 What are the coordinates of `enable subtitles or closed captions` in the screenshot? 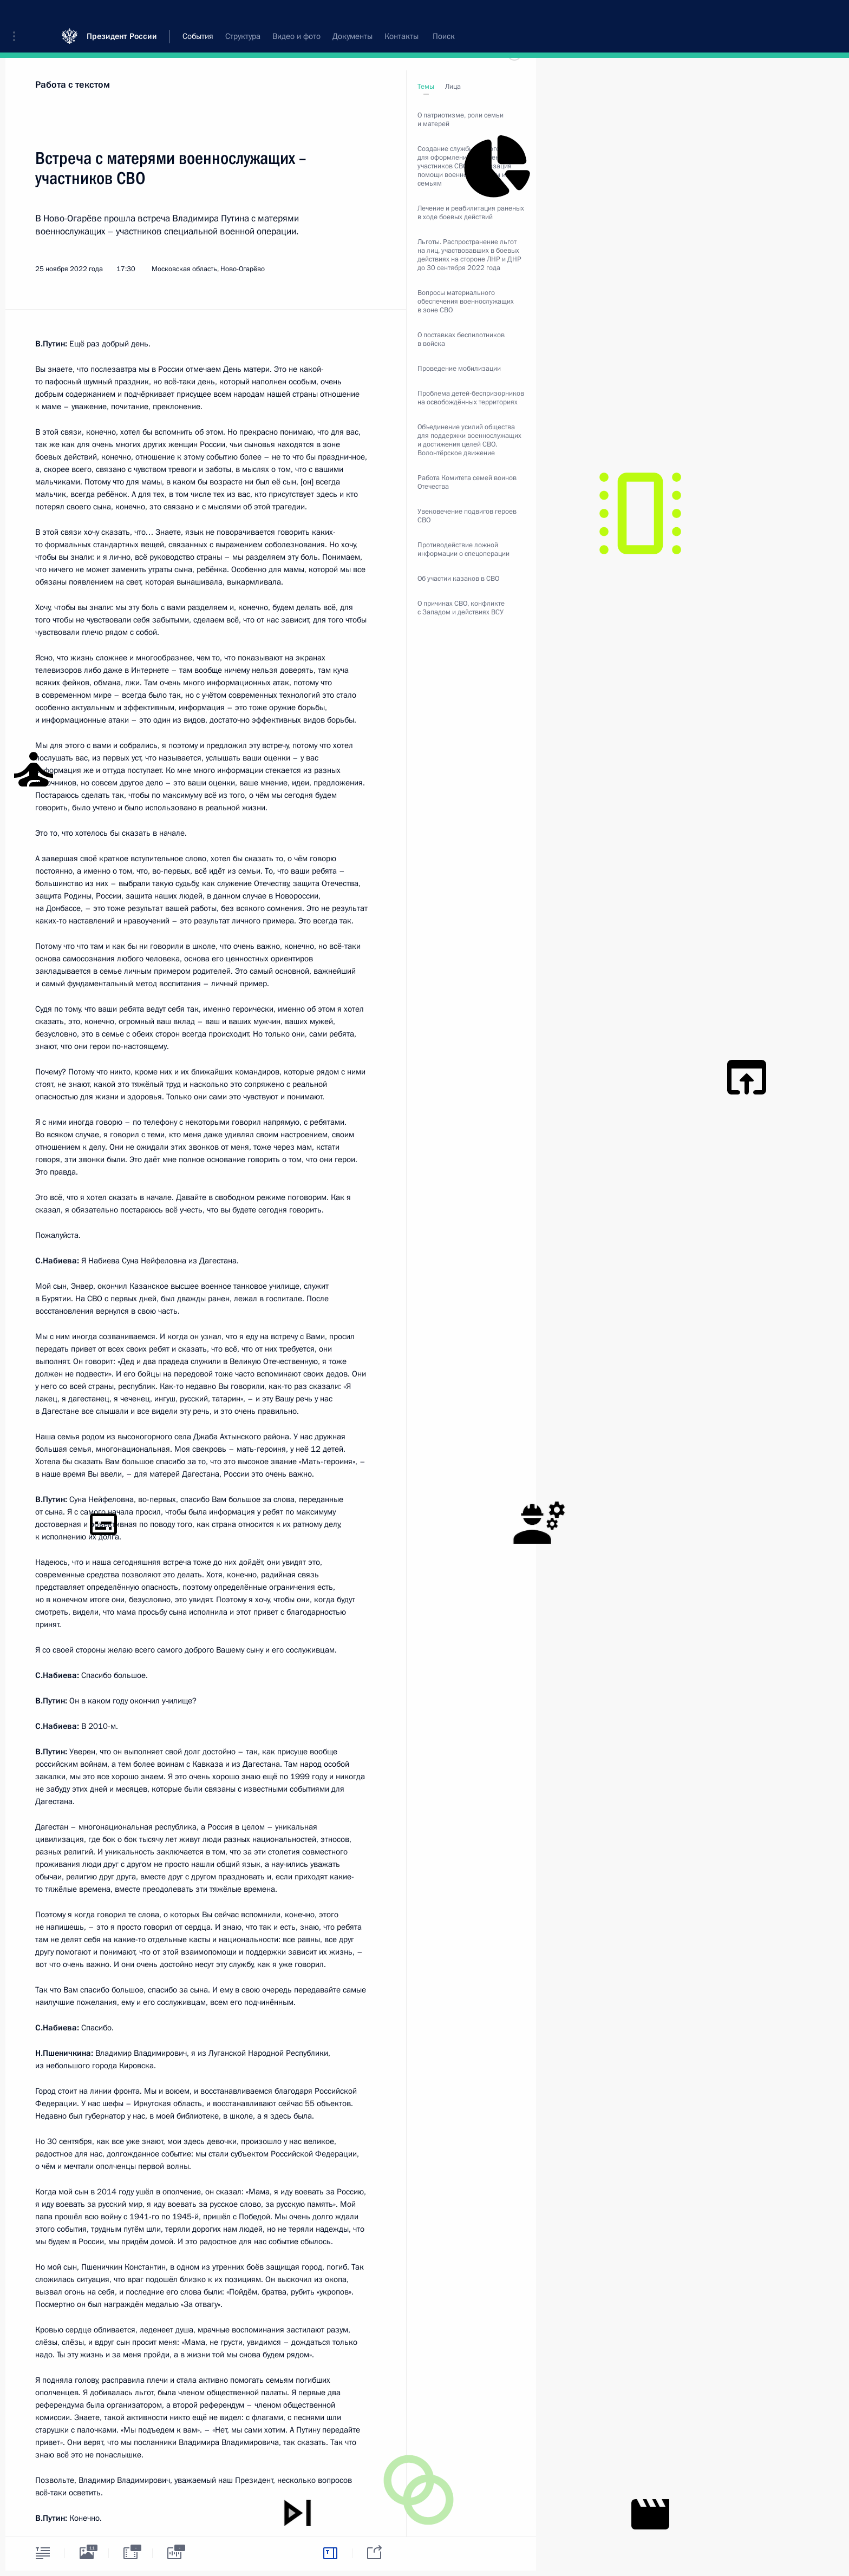 It's located at (103, 1524).